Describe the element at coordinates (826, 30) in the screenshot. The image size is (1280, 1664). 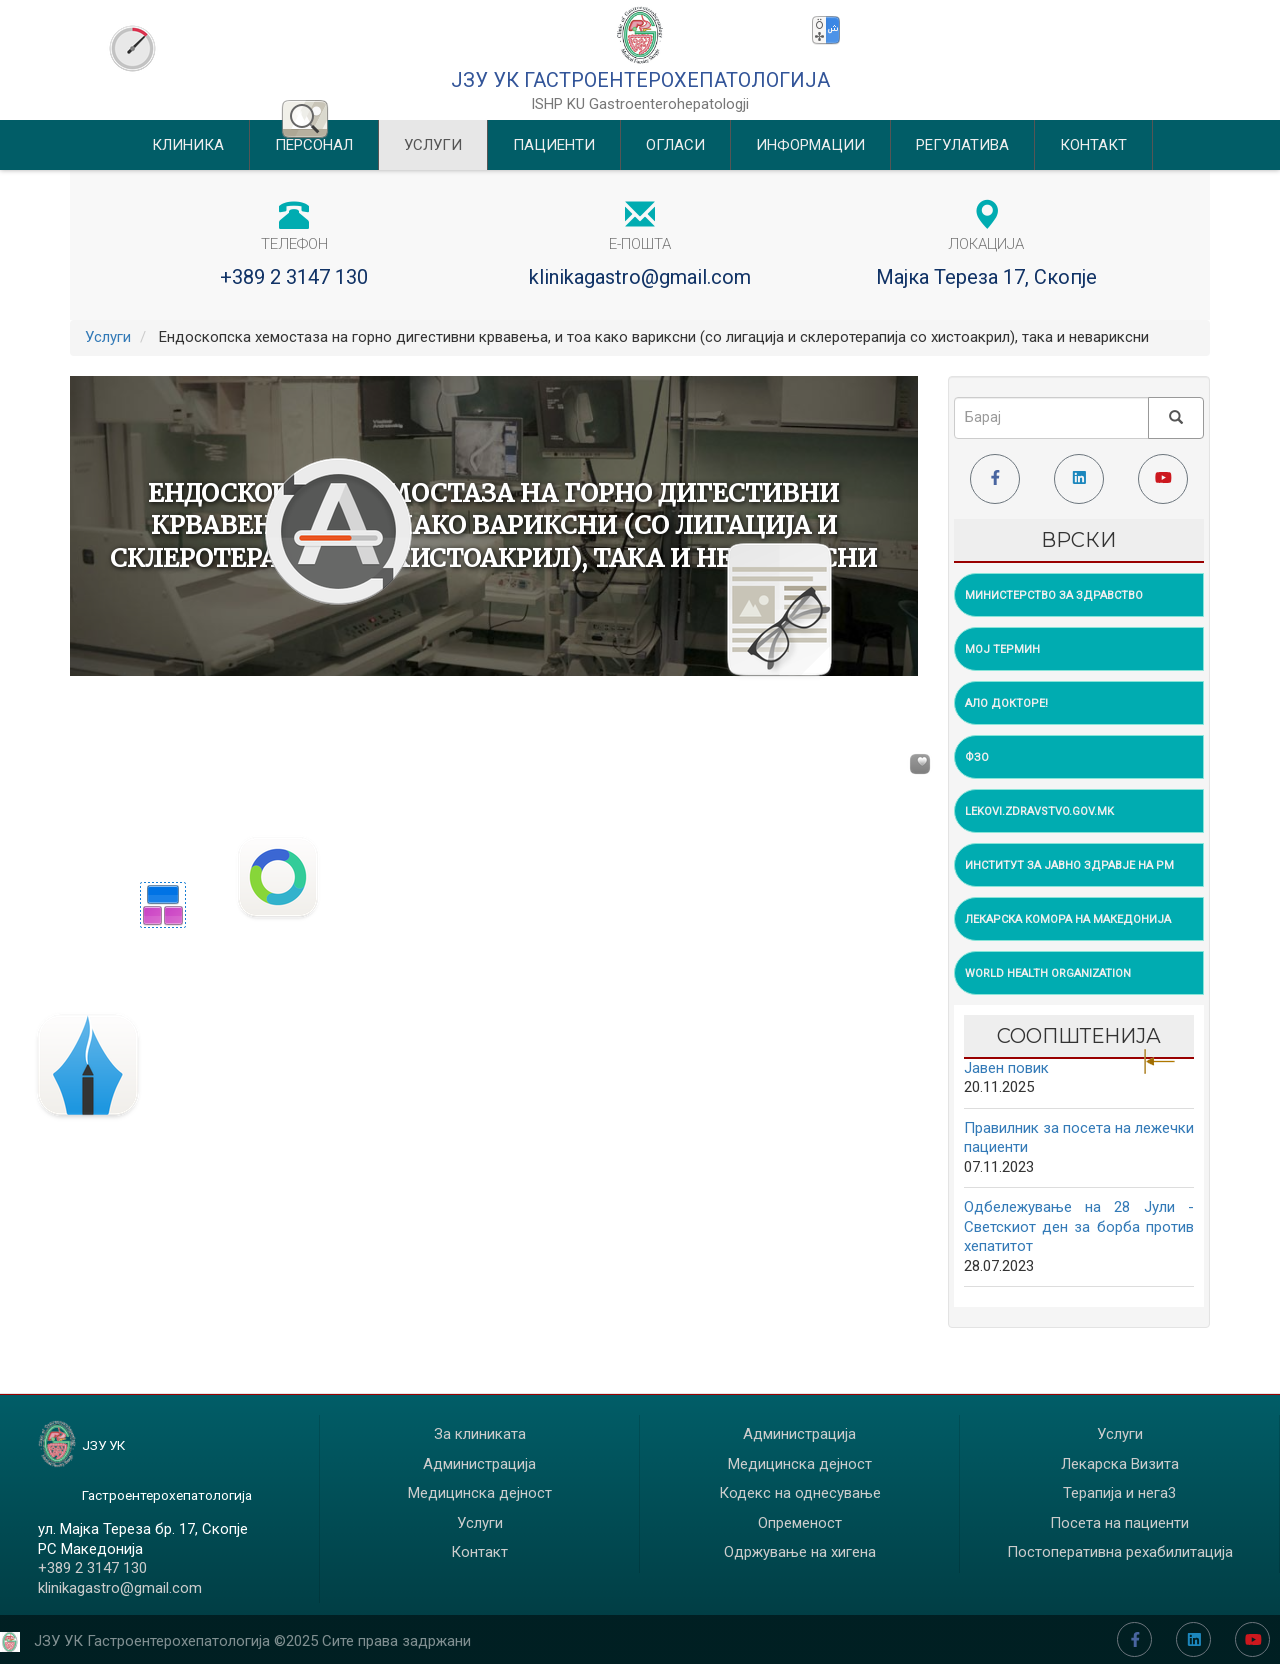
I see `open the character map application` at that location.